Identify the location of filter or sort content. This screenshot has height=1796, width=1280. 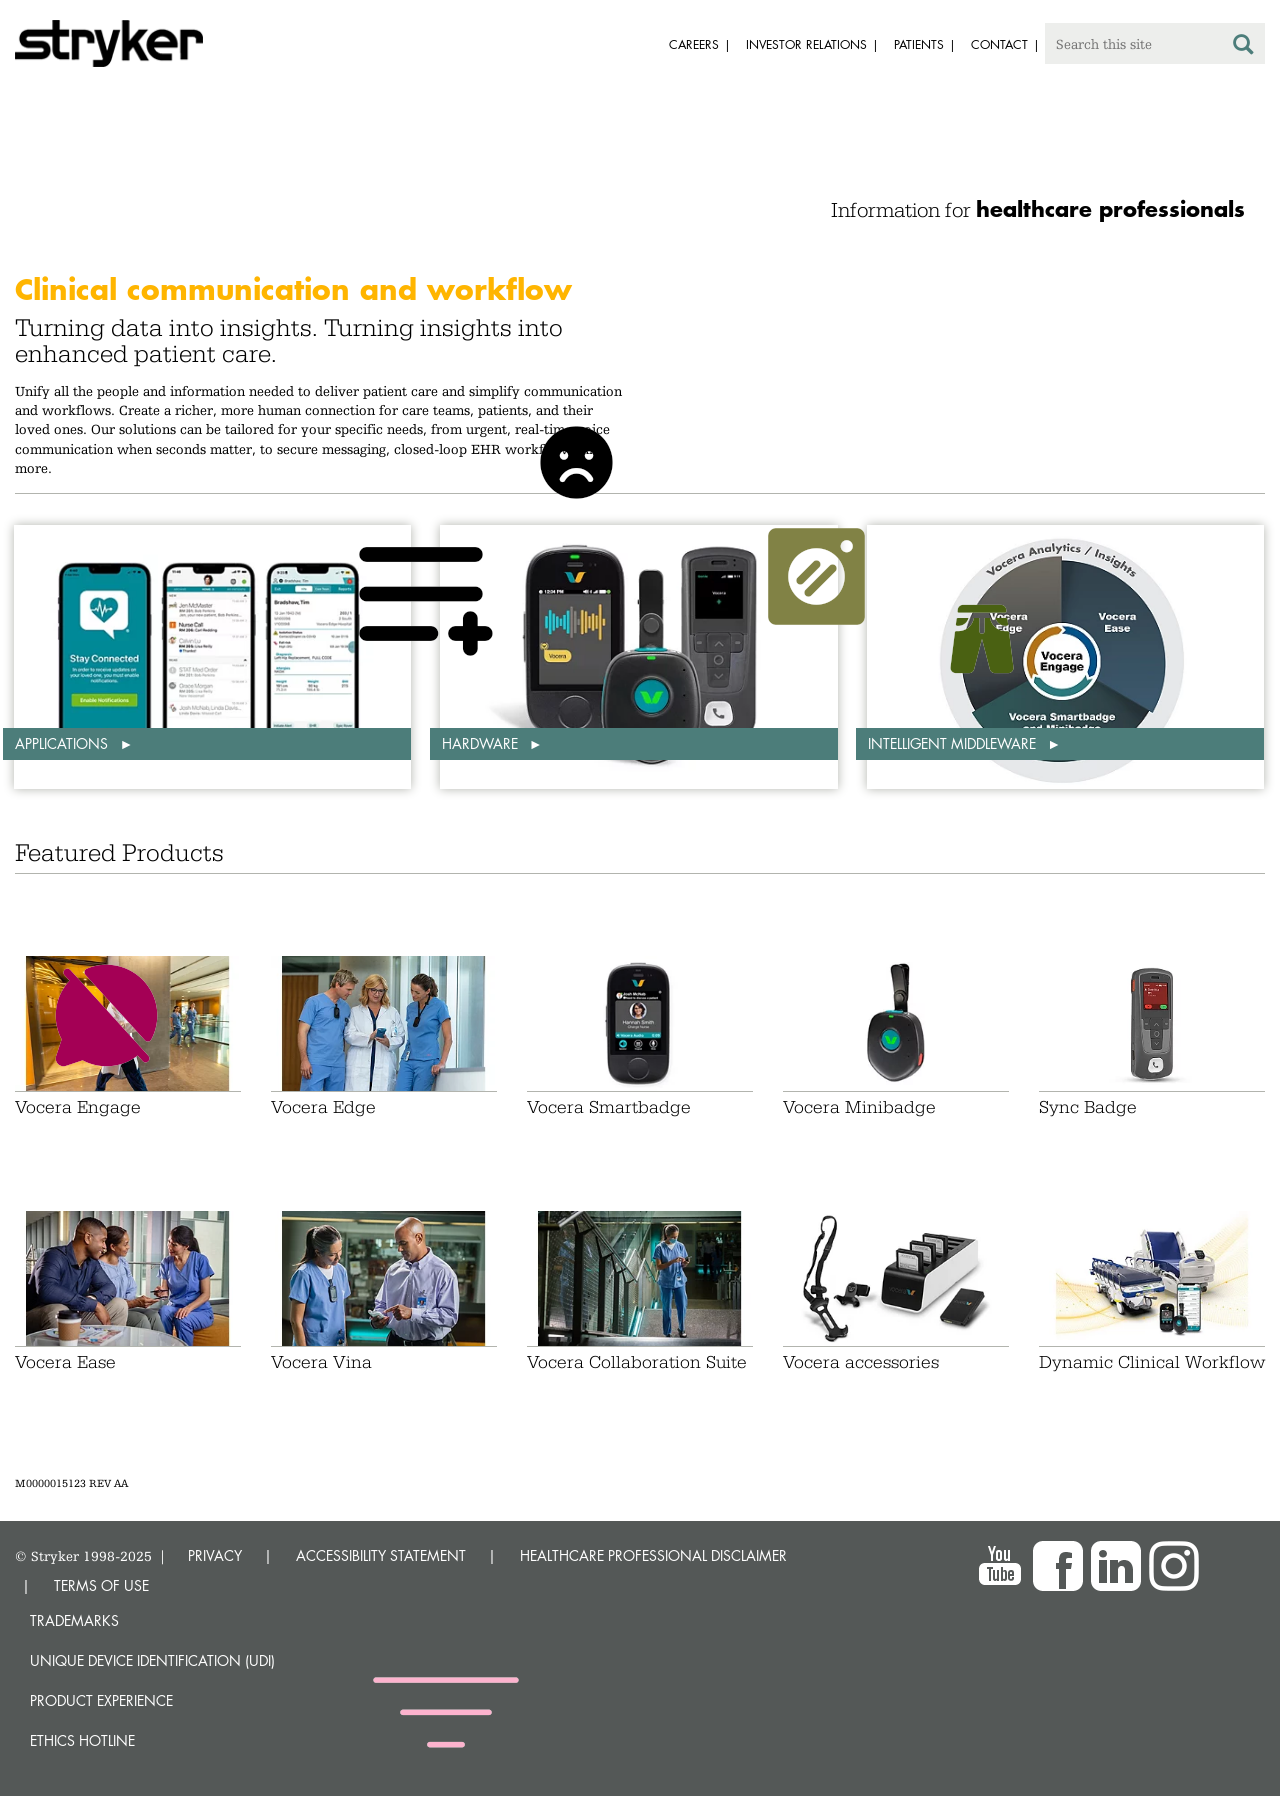
(446, 1707).